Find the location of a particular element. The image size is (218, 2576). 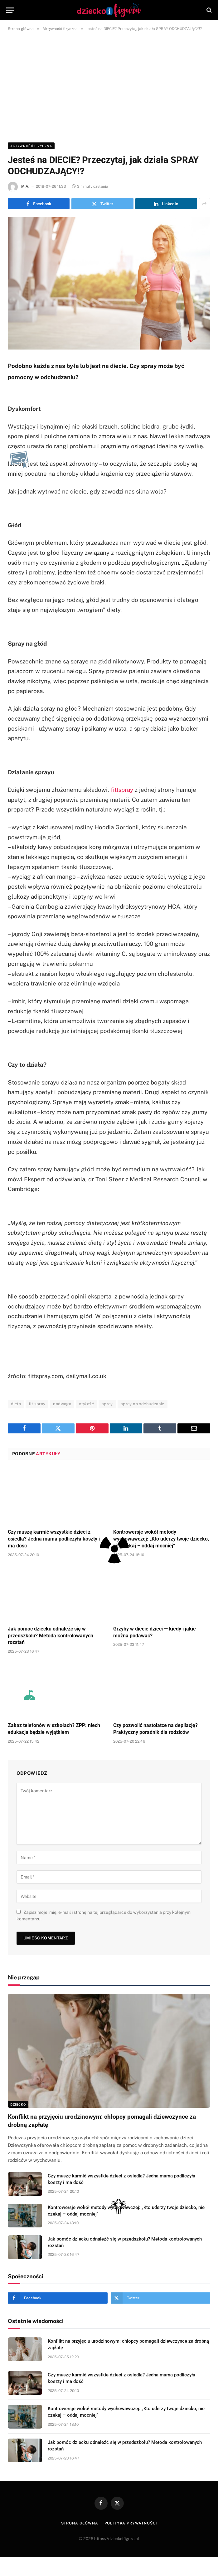

select octopus-human hybrid character is located at coordinates (119, 2206).